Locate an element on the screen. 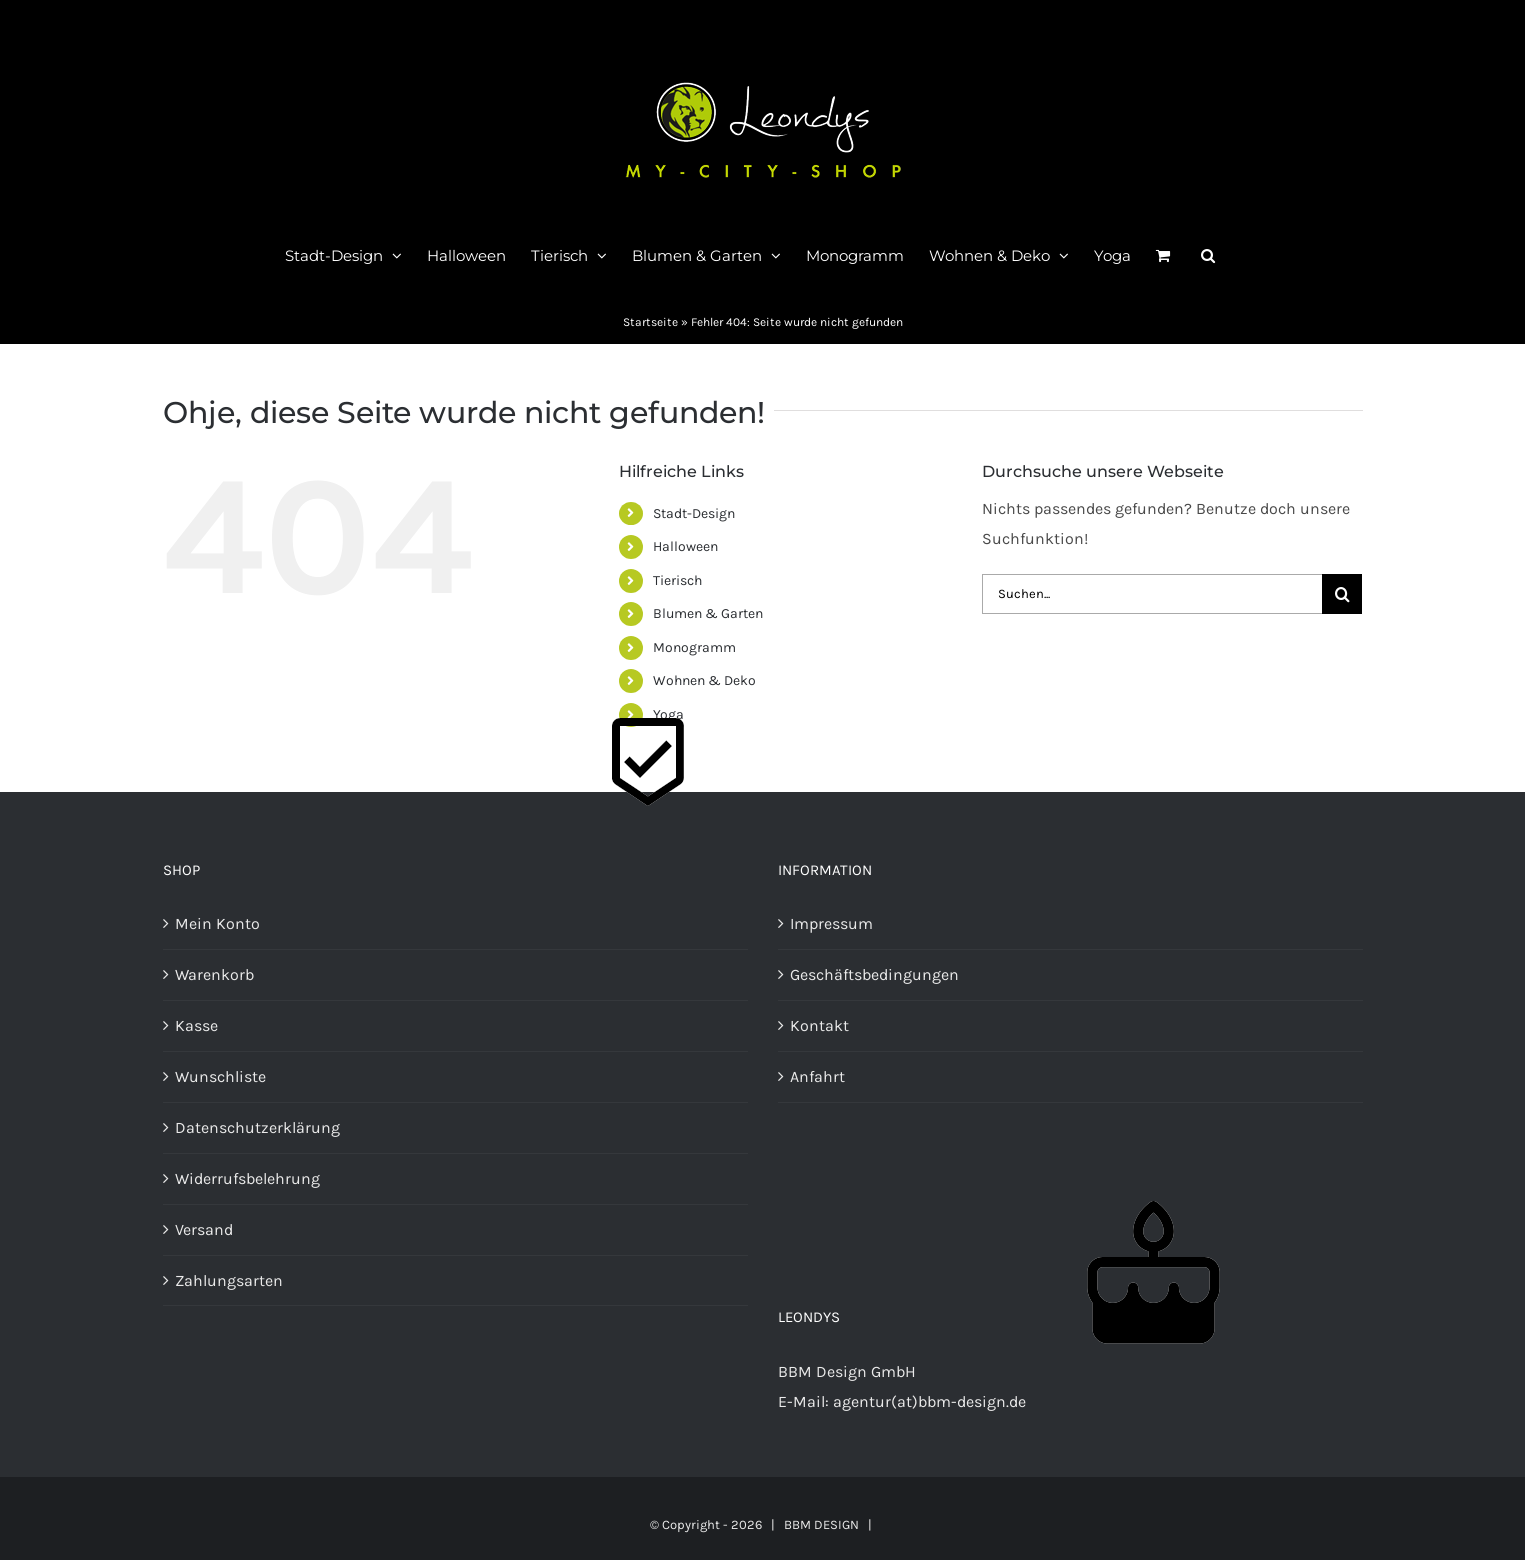 Image resolution: width=1525 pixels, height=1560 pixels. mark a location as visited is located at coordinates (648, 762).